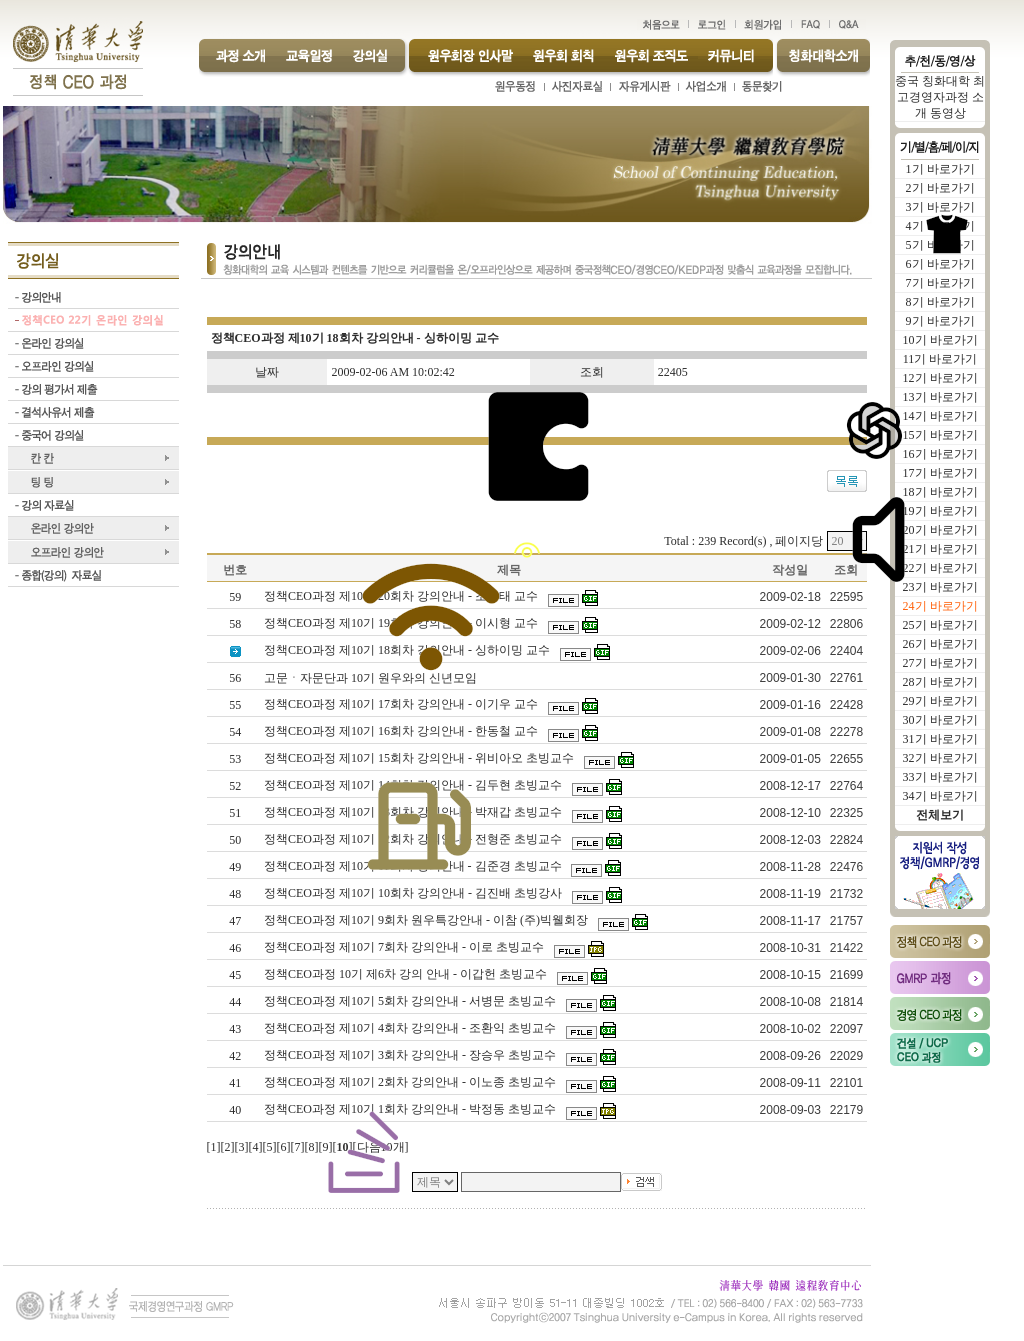 The width and height of the screenshot is (1024, 1341). What do you see at coordinates (415, 826) in the screenshot?
I see `find nearby gas stations` at bounding box center [415, 826].